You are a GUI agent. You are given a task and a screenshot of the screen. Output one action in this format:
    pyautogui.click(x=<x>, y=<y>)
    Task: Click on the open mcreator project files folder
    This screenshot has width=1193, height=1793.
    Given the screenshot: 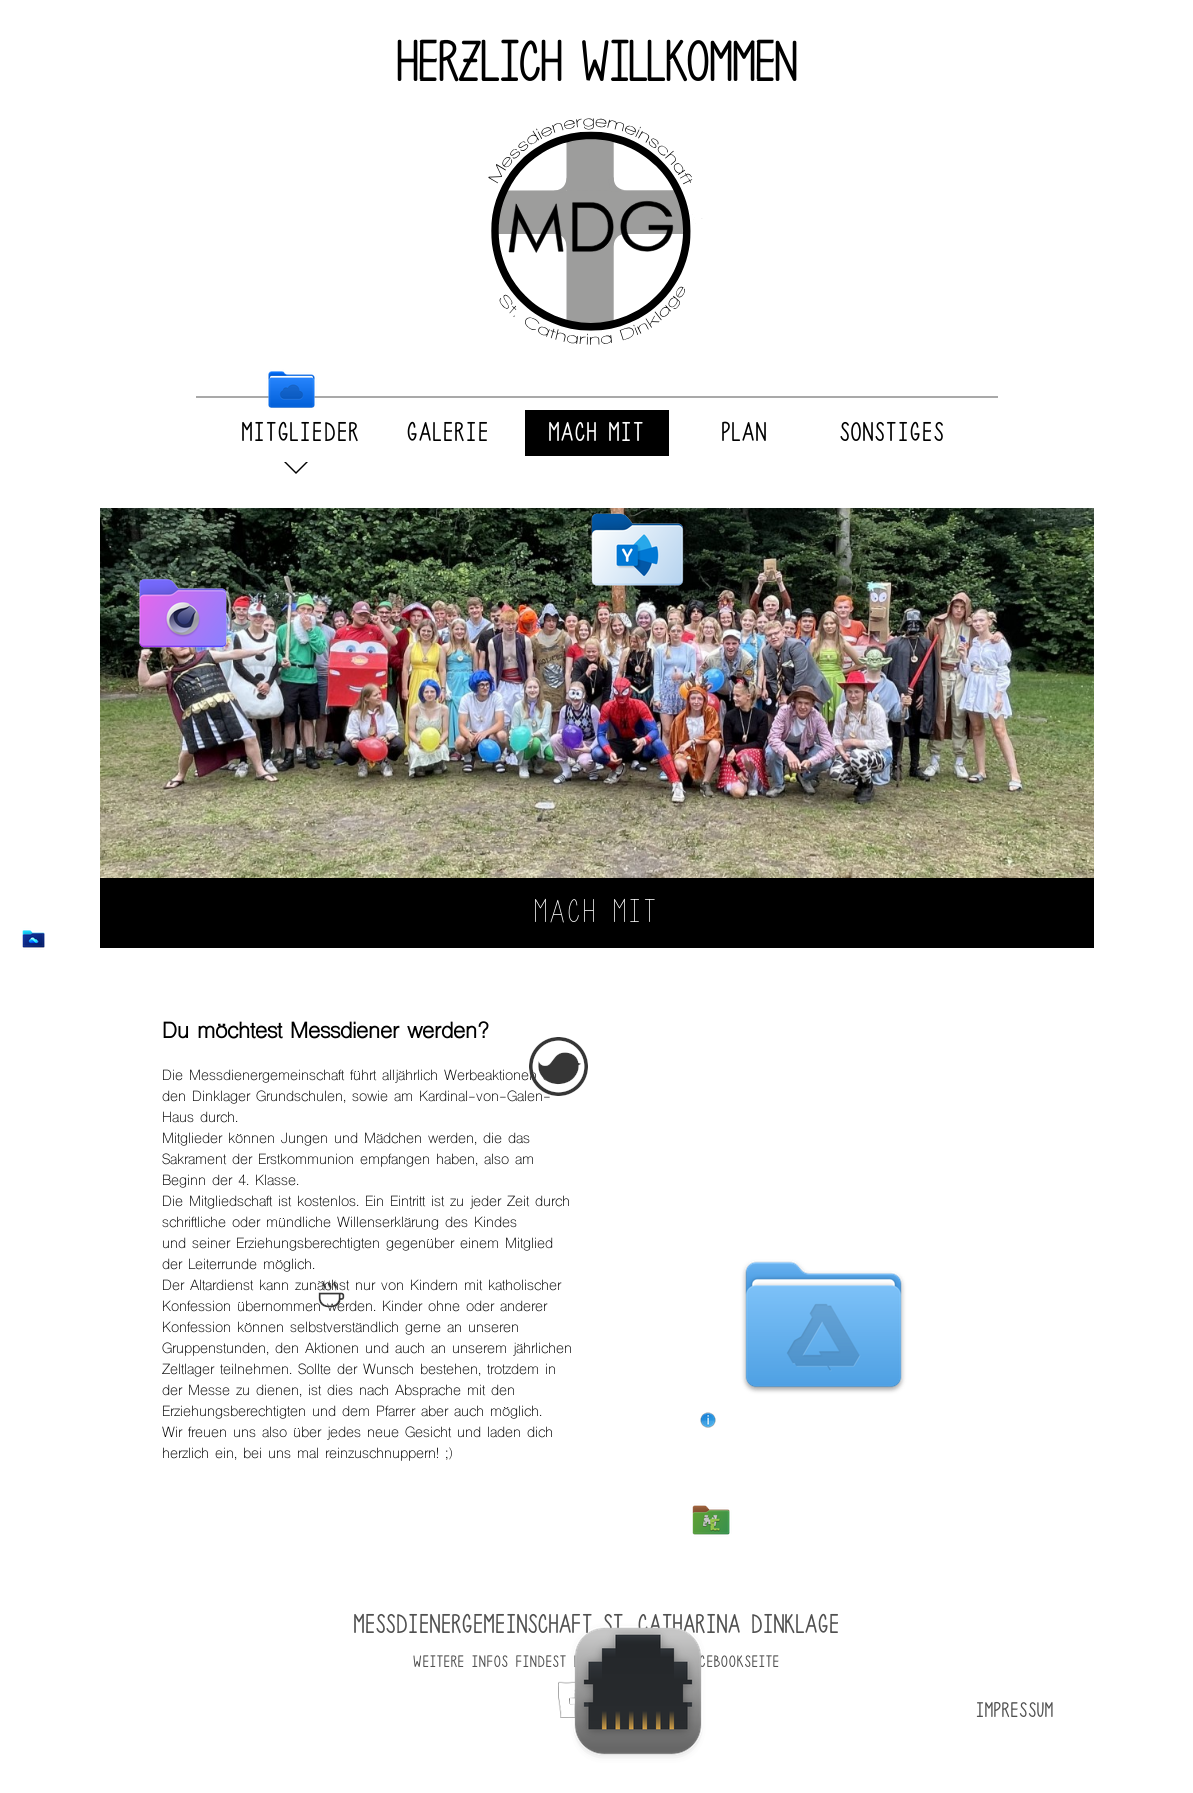 What is the action you would take?
    pyautogui.click(x=711, y=1521)
    